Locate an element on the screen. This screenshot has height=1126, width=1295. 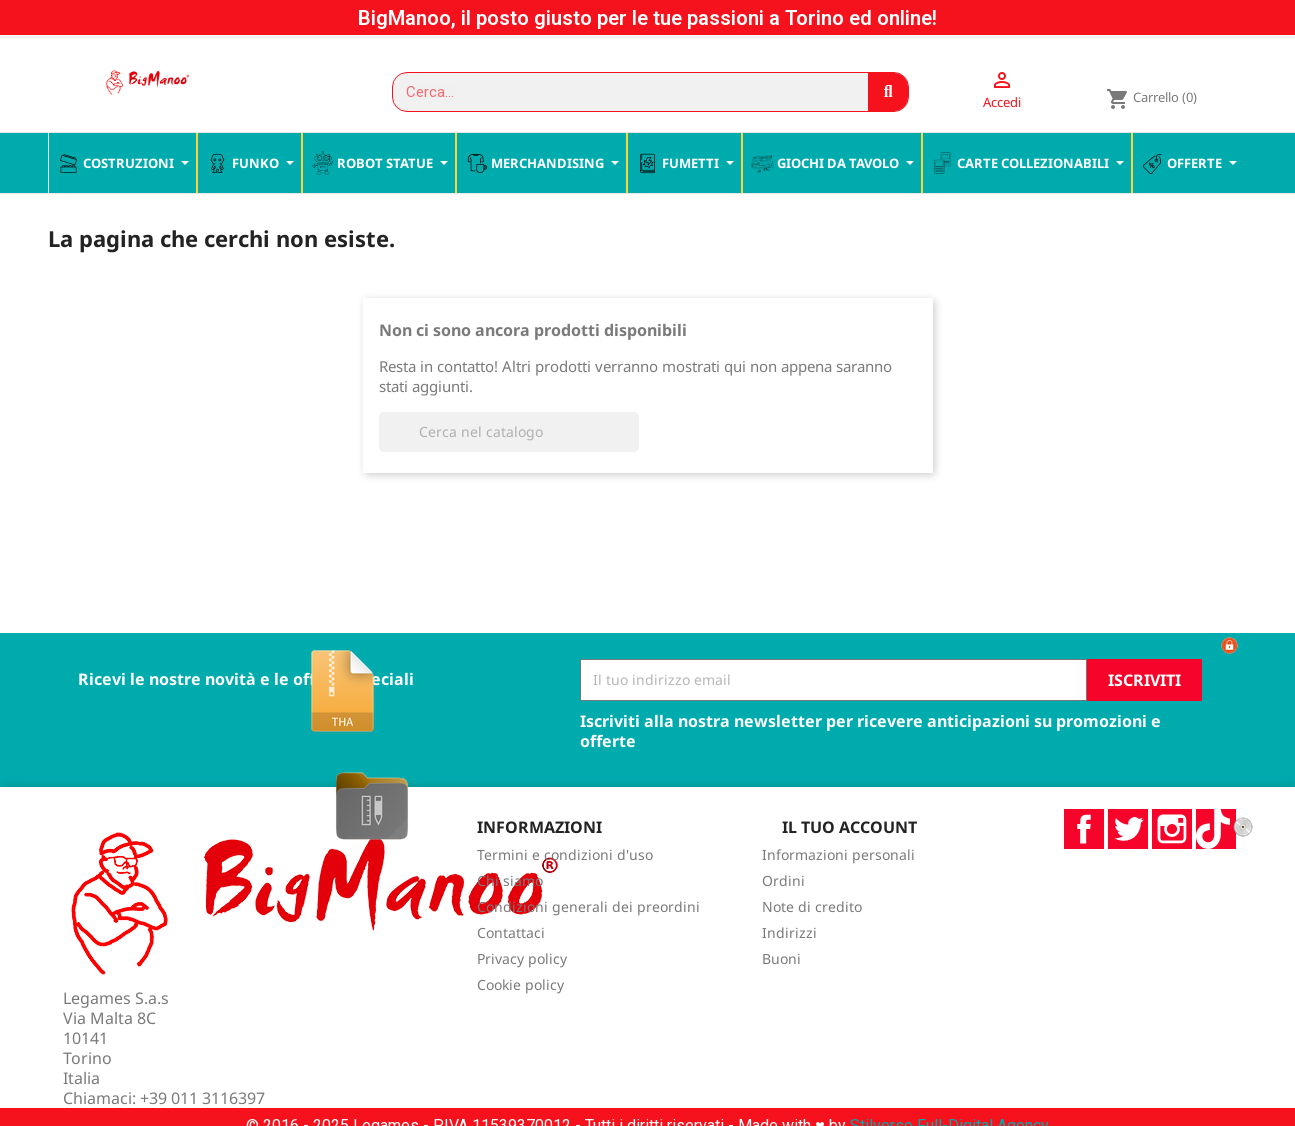
lock the screen or enable security is located at coordinates (1229, 645).